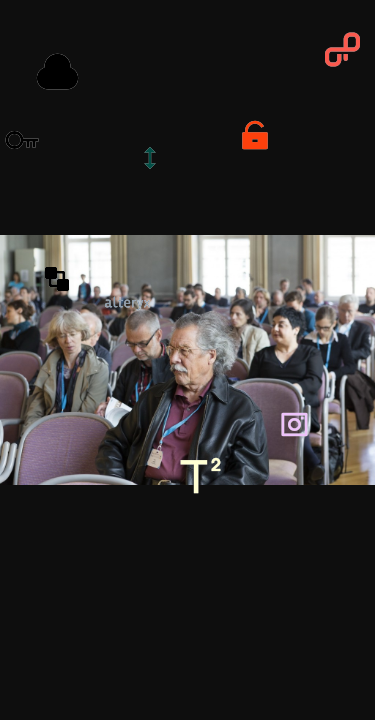 This screenshot has width=375, height=720. Describe the element at coordinates (200, 475) in the screenshot. I see `format text as superscript` at that location.